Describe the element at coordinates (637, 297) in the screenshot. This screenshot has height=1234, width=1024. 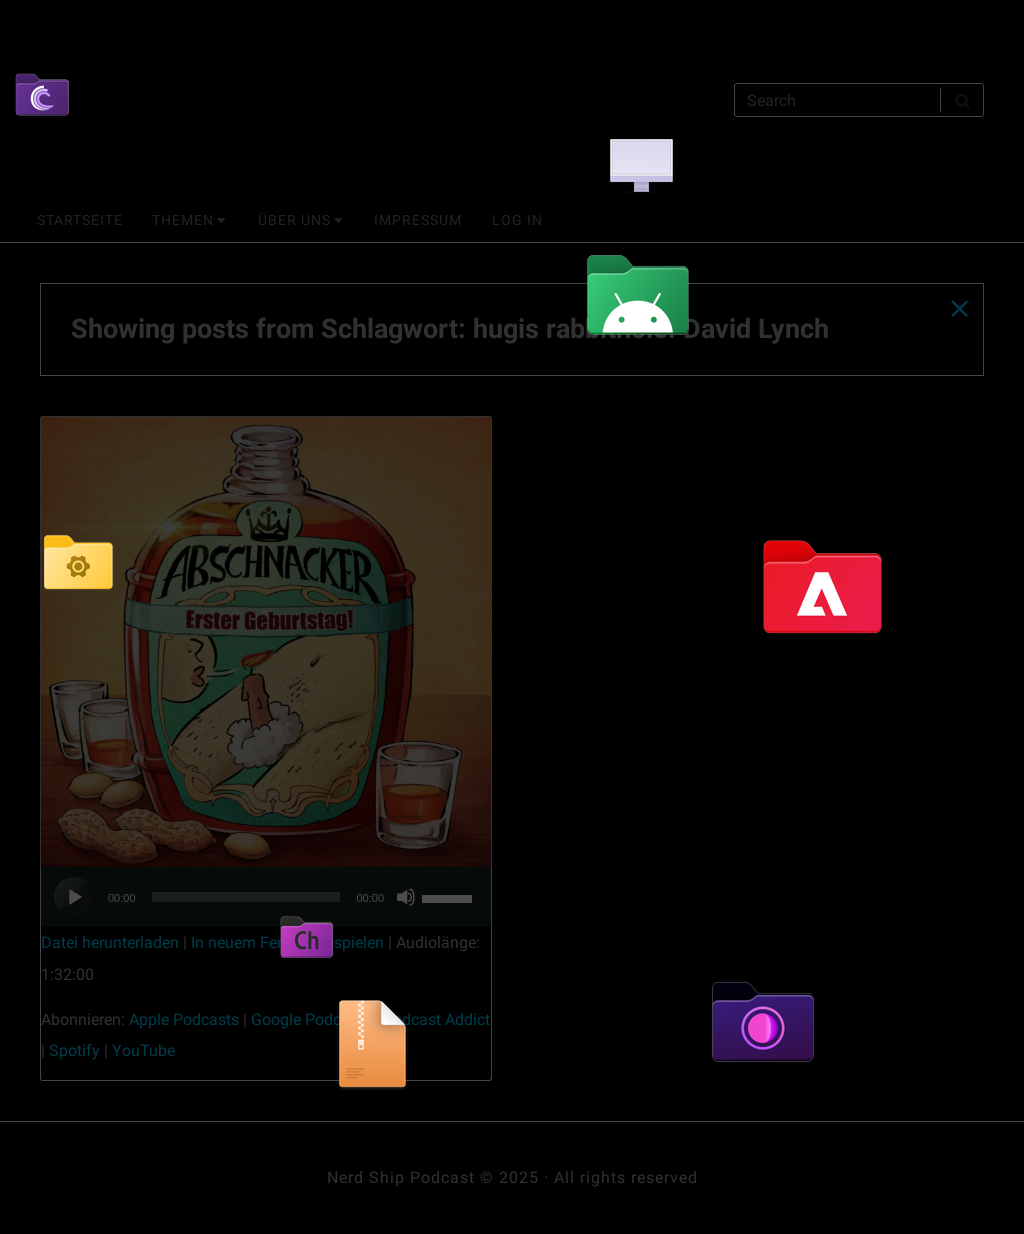
I see `open android-related files folder` at that location.